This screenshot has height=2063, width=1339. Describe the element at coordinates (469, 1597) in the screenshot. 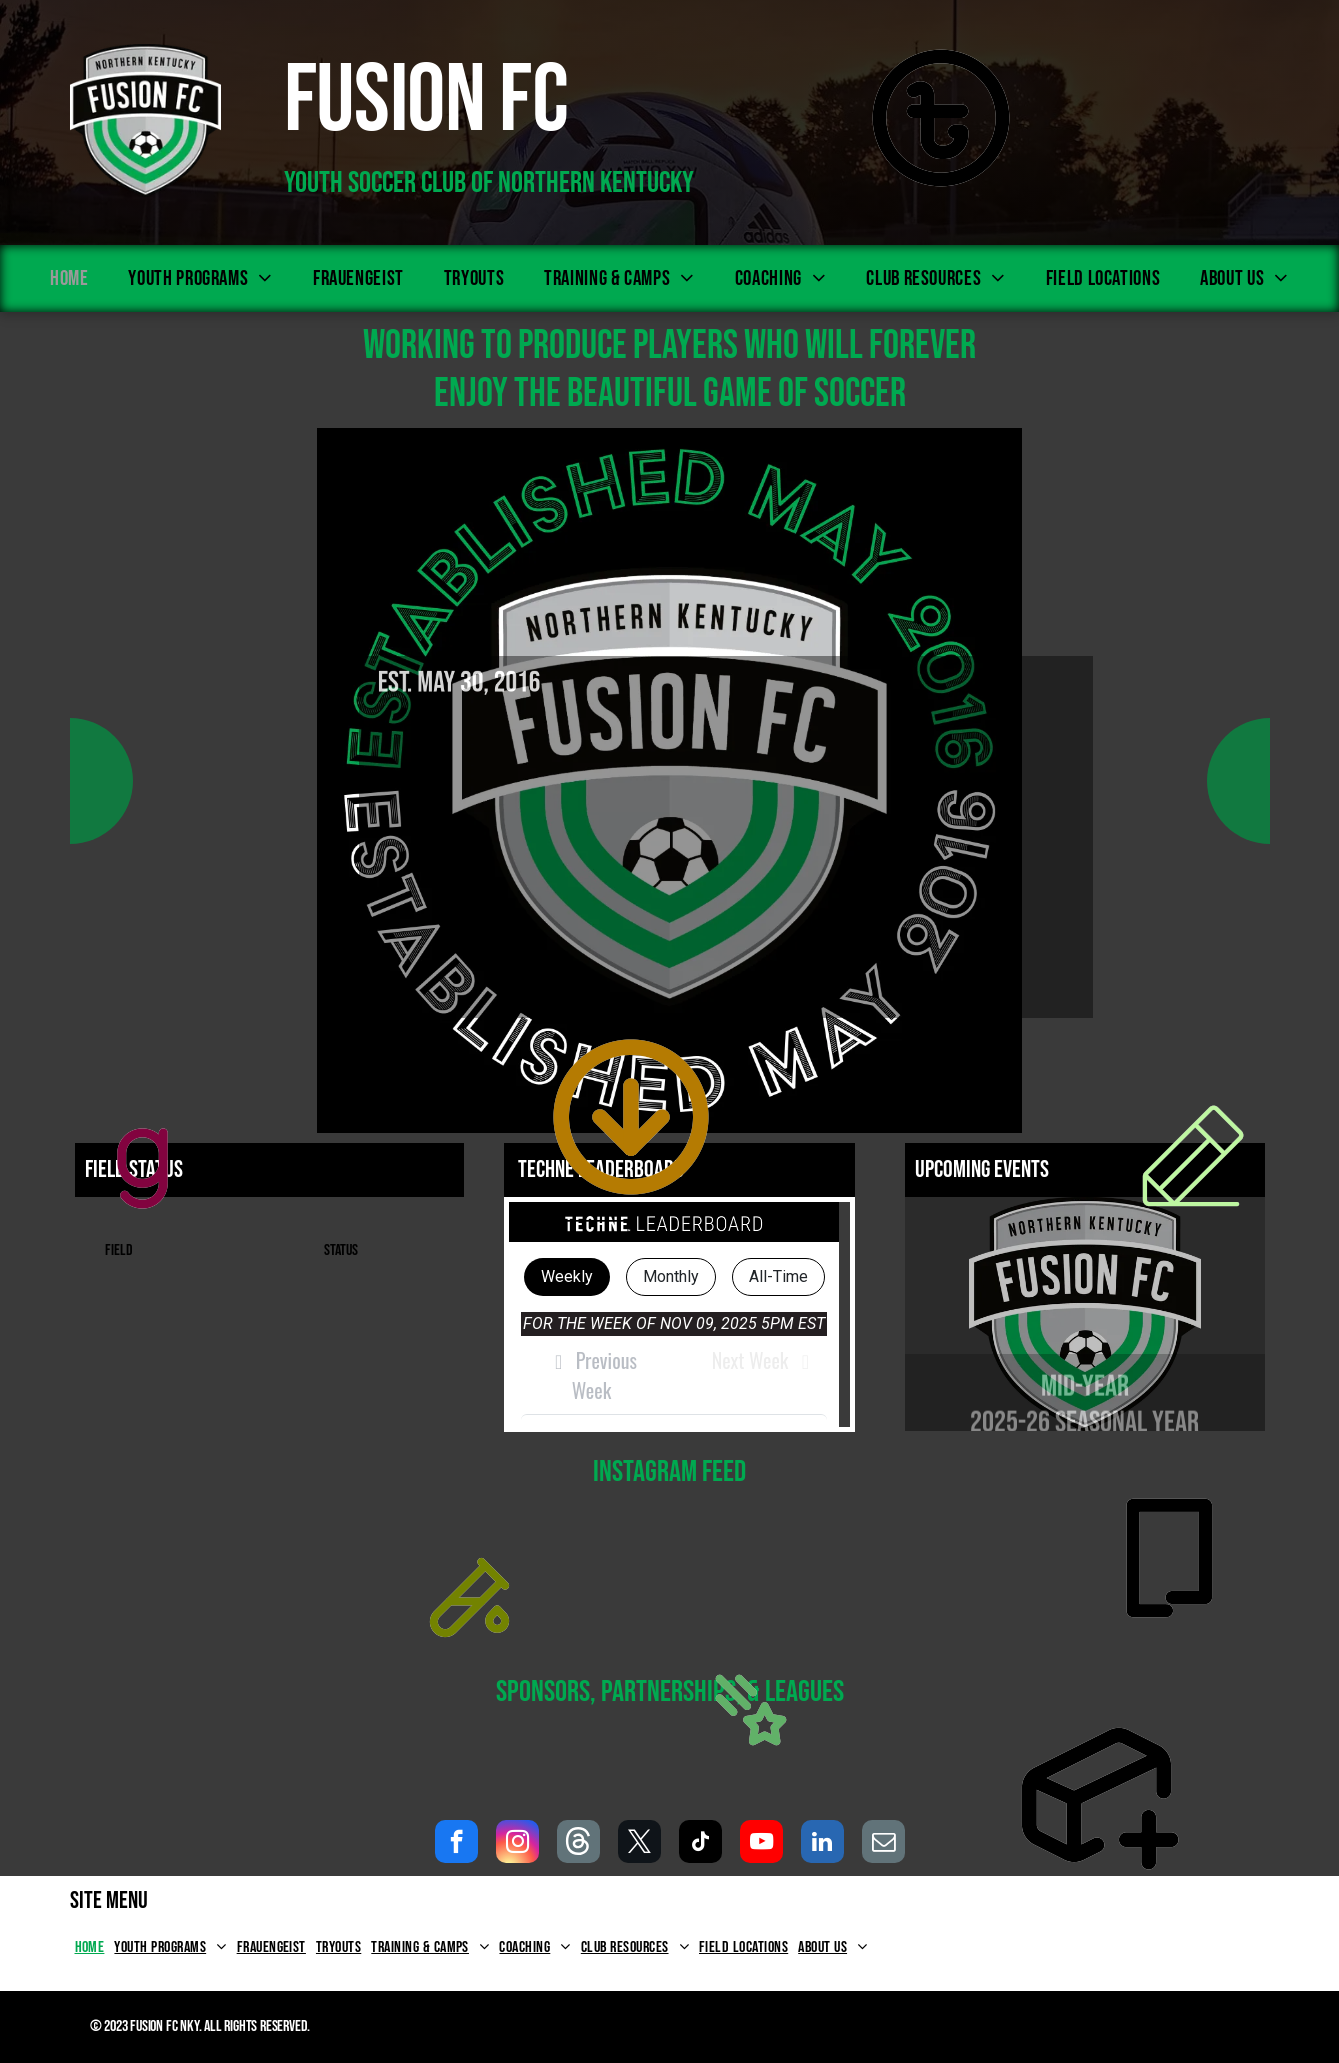

I see `run a test or experiment` at that location.